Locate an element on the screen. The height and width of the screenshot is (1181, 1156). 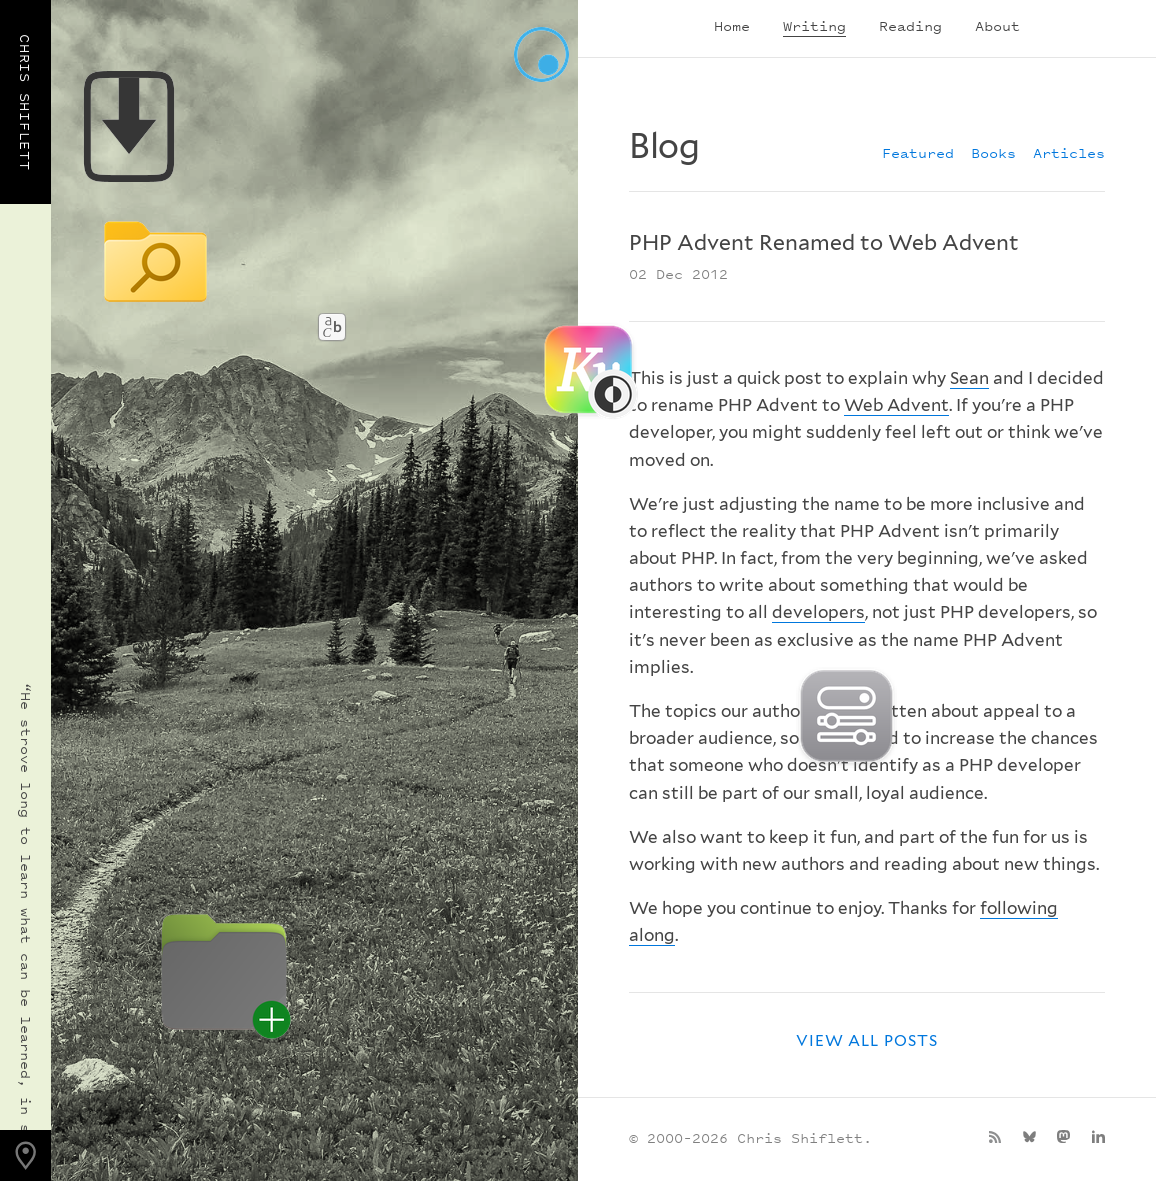
open the font viewer application is located at coordinates (332, 327).